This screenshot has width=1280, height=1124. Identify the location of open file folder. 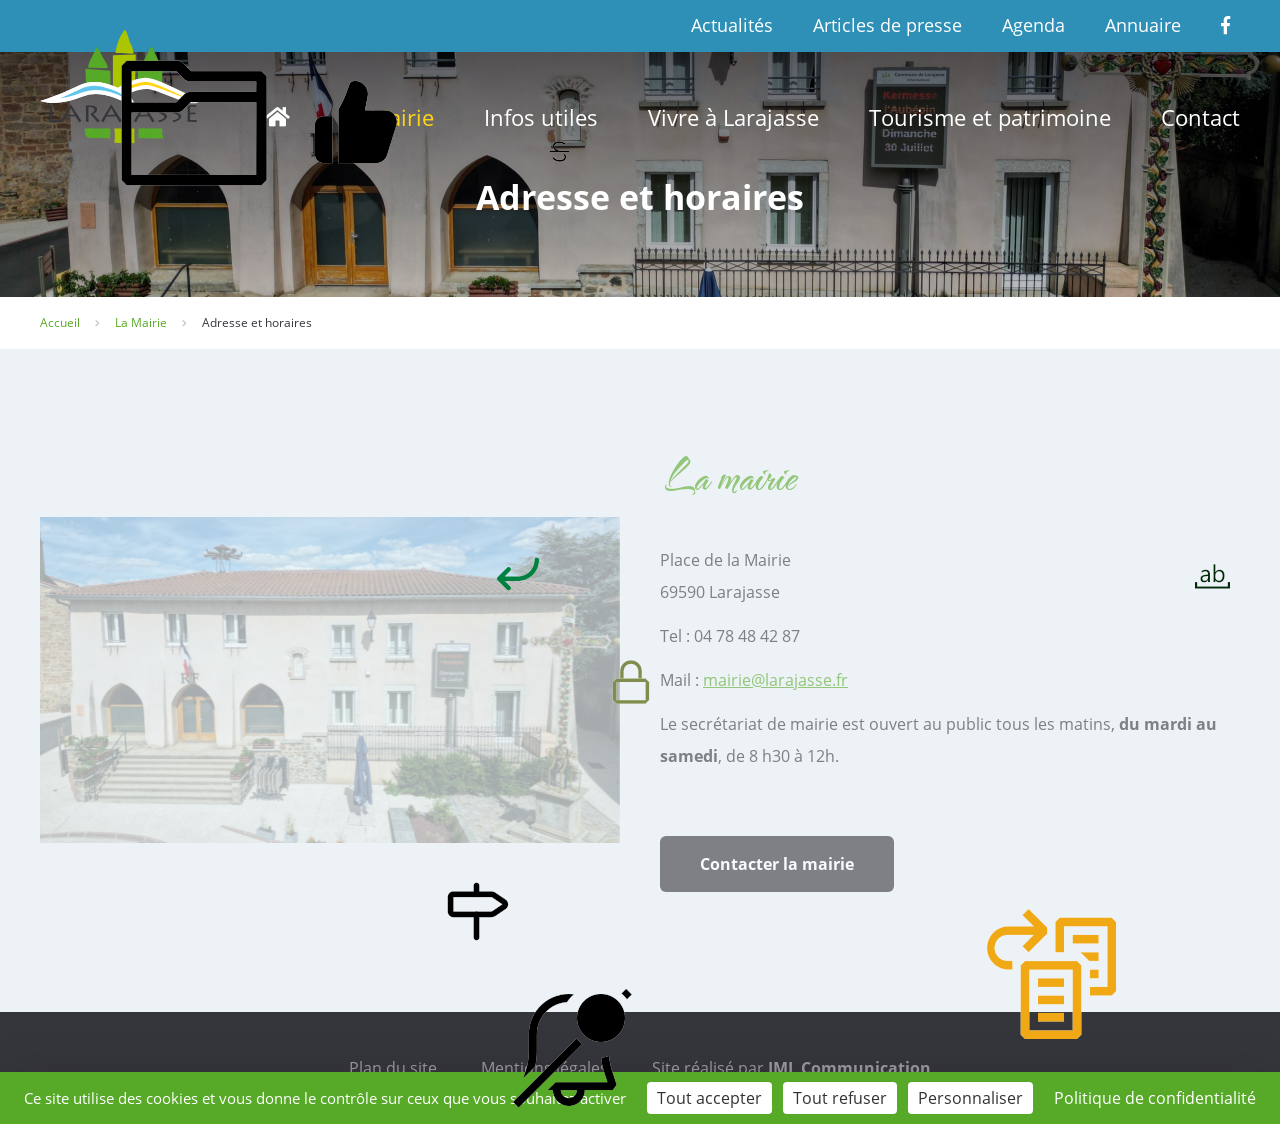
(194, 123).